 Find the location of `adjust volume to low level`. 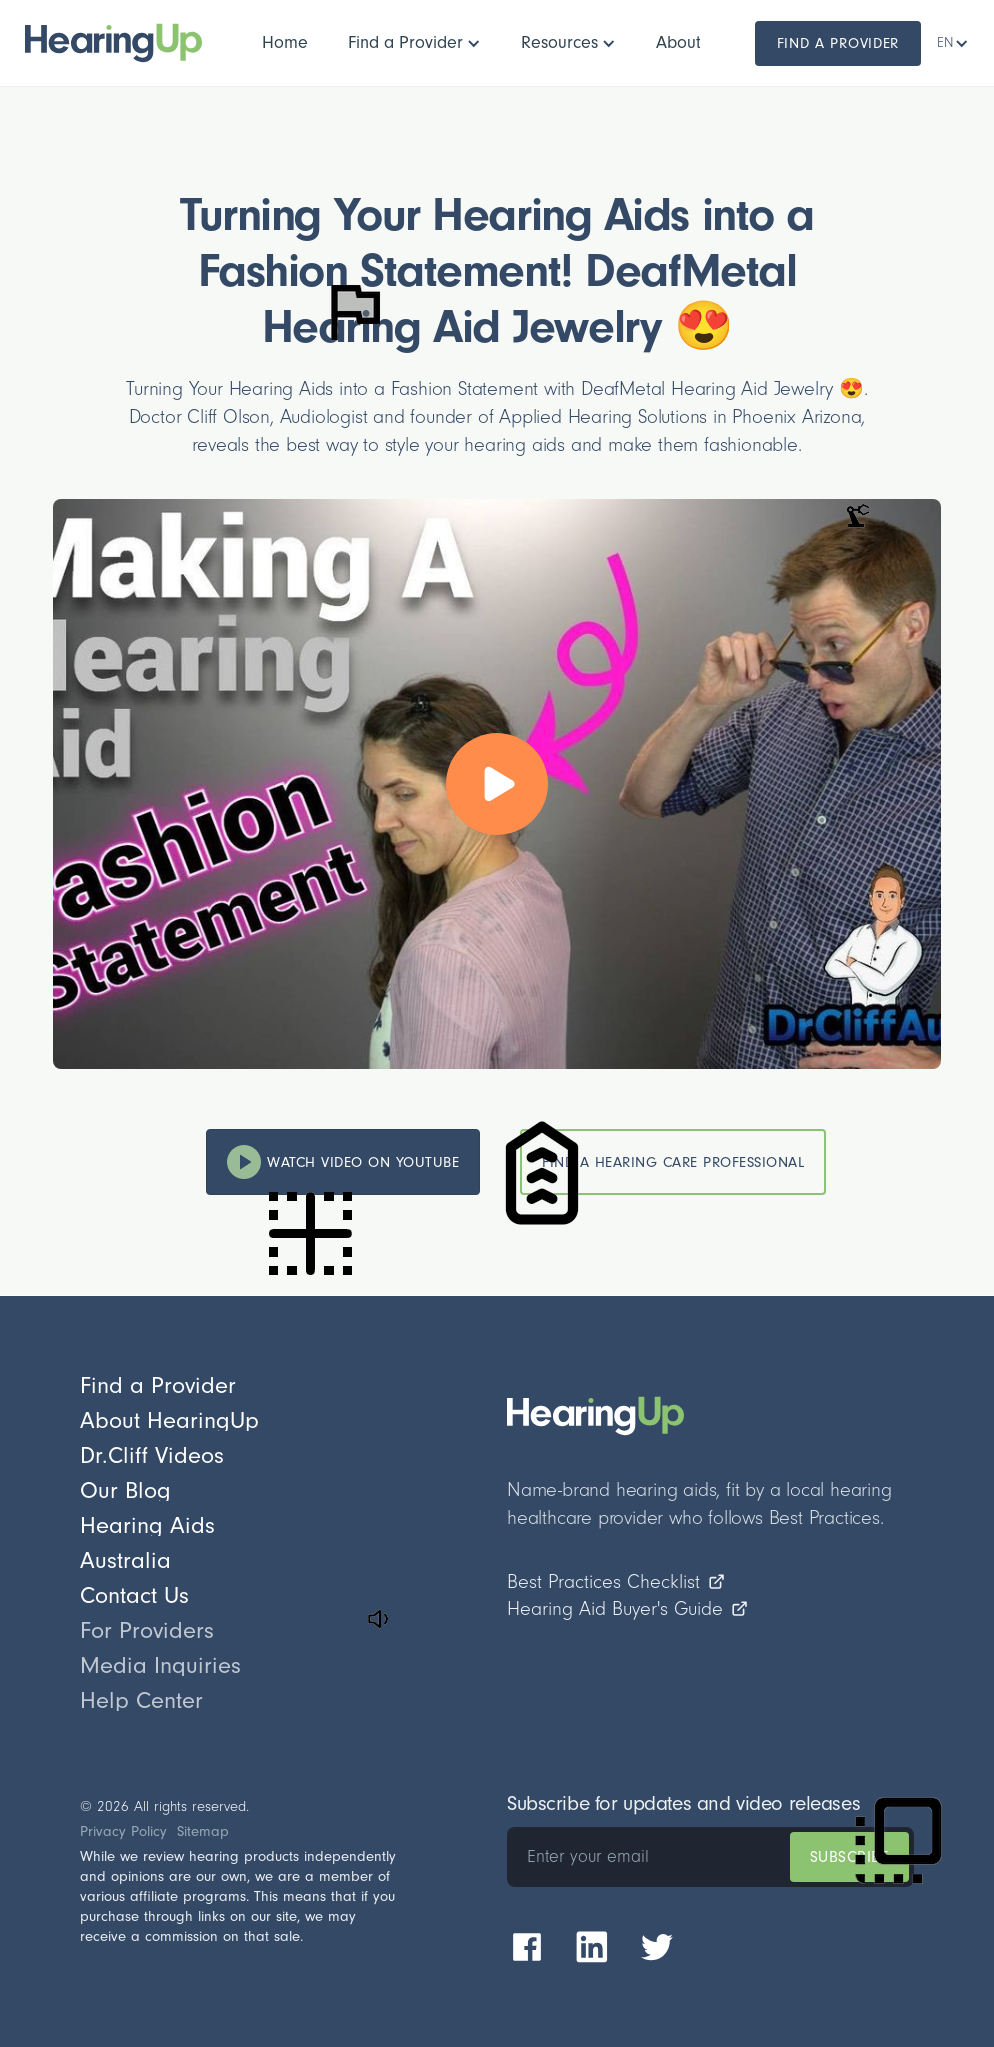

adjust volume to low level is located at coordinates (381, 1619).